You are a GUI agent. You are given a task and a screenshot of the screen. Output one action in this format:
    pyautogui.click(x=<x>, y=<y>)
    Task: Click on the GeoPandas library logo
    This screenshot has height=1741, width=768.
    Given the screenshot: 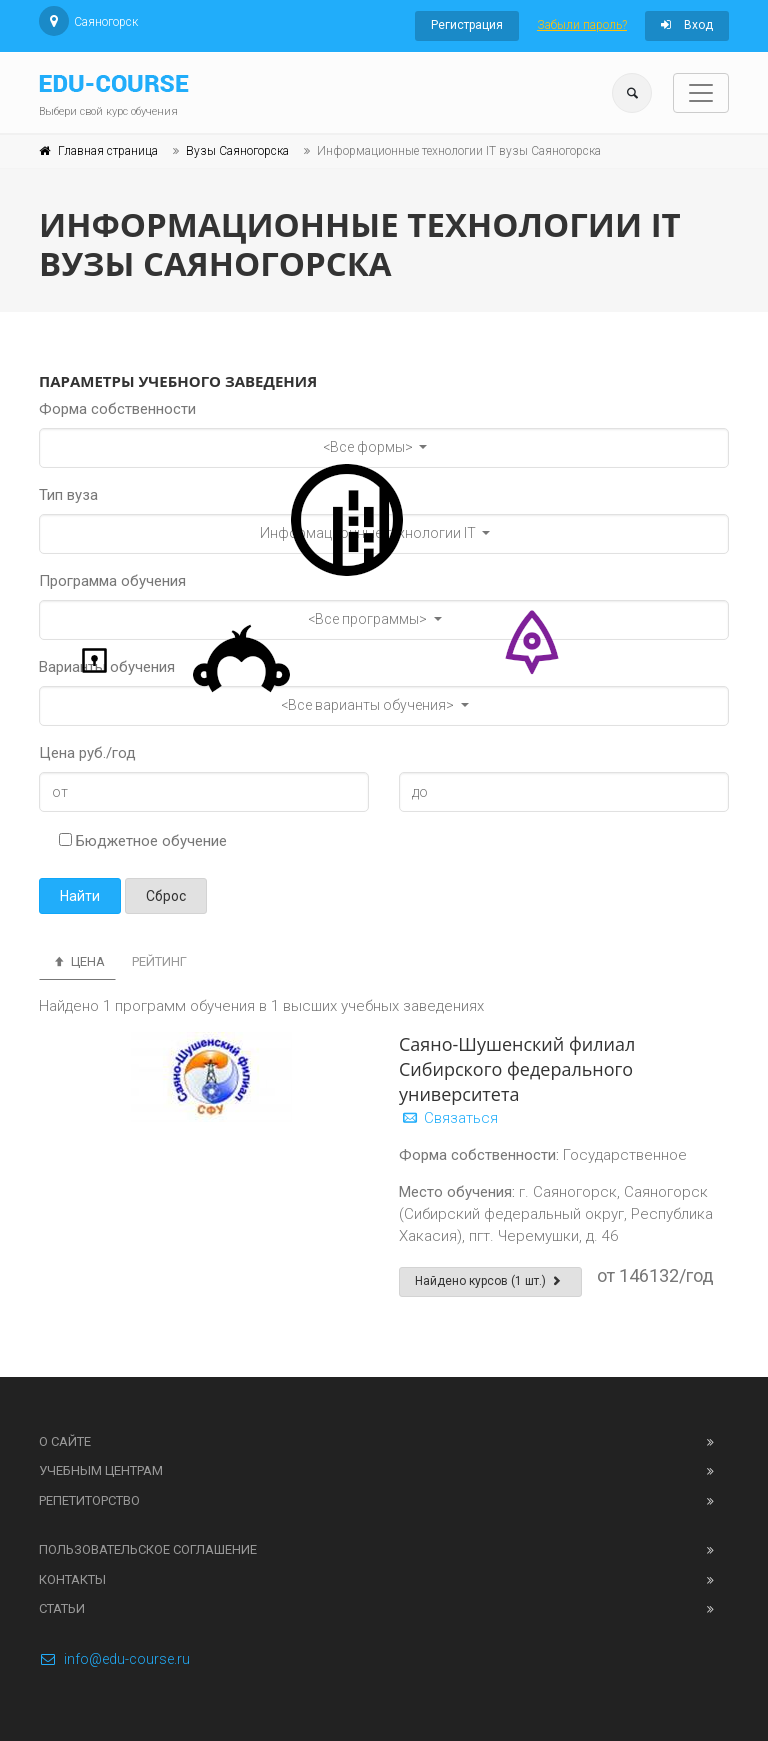 What is the action you would take?
    pyautogui.click(x=347, y=520)
    